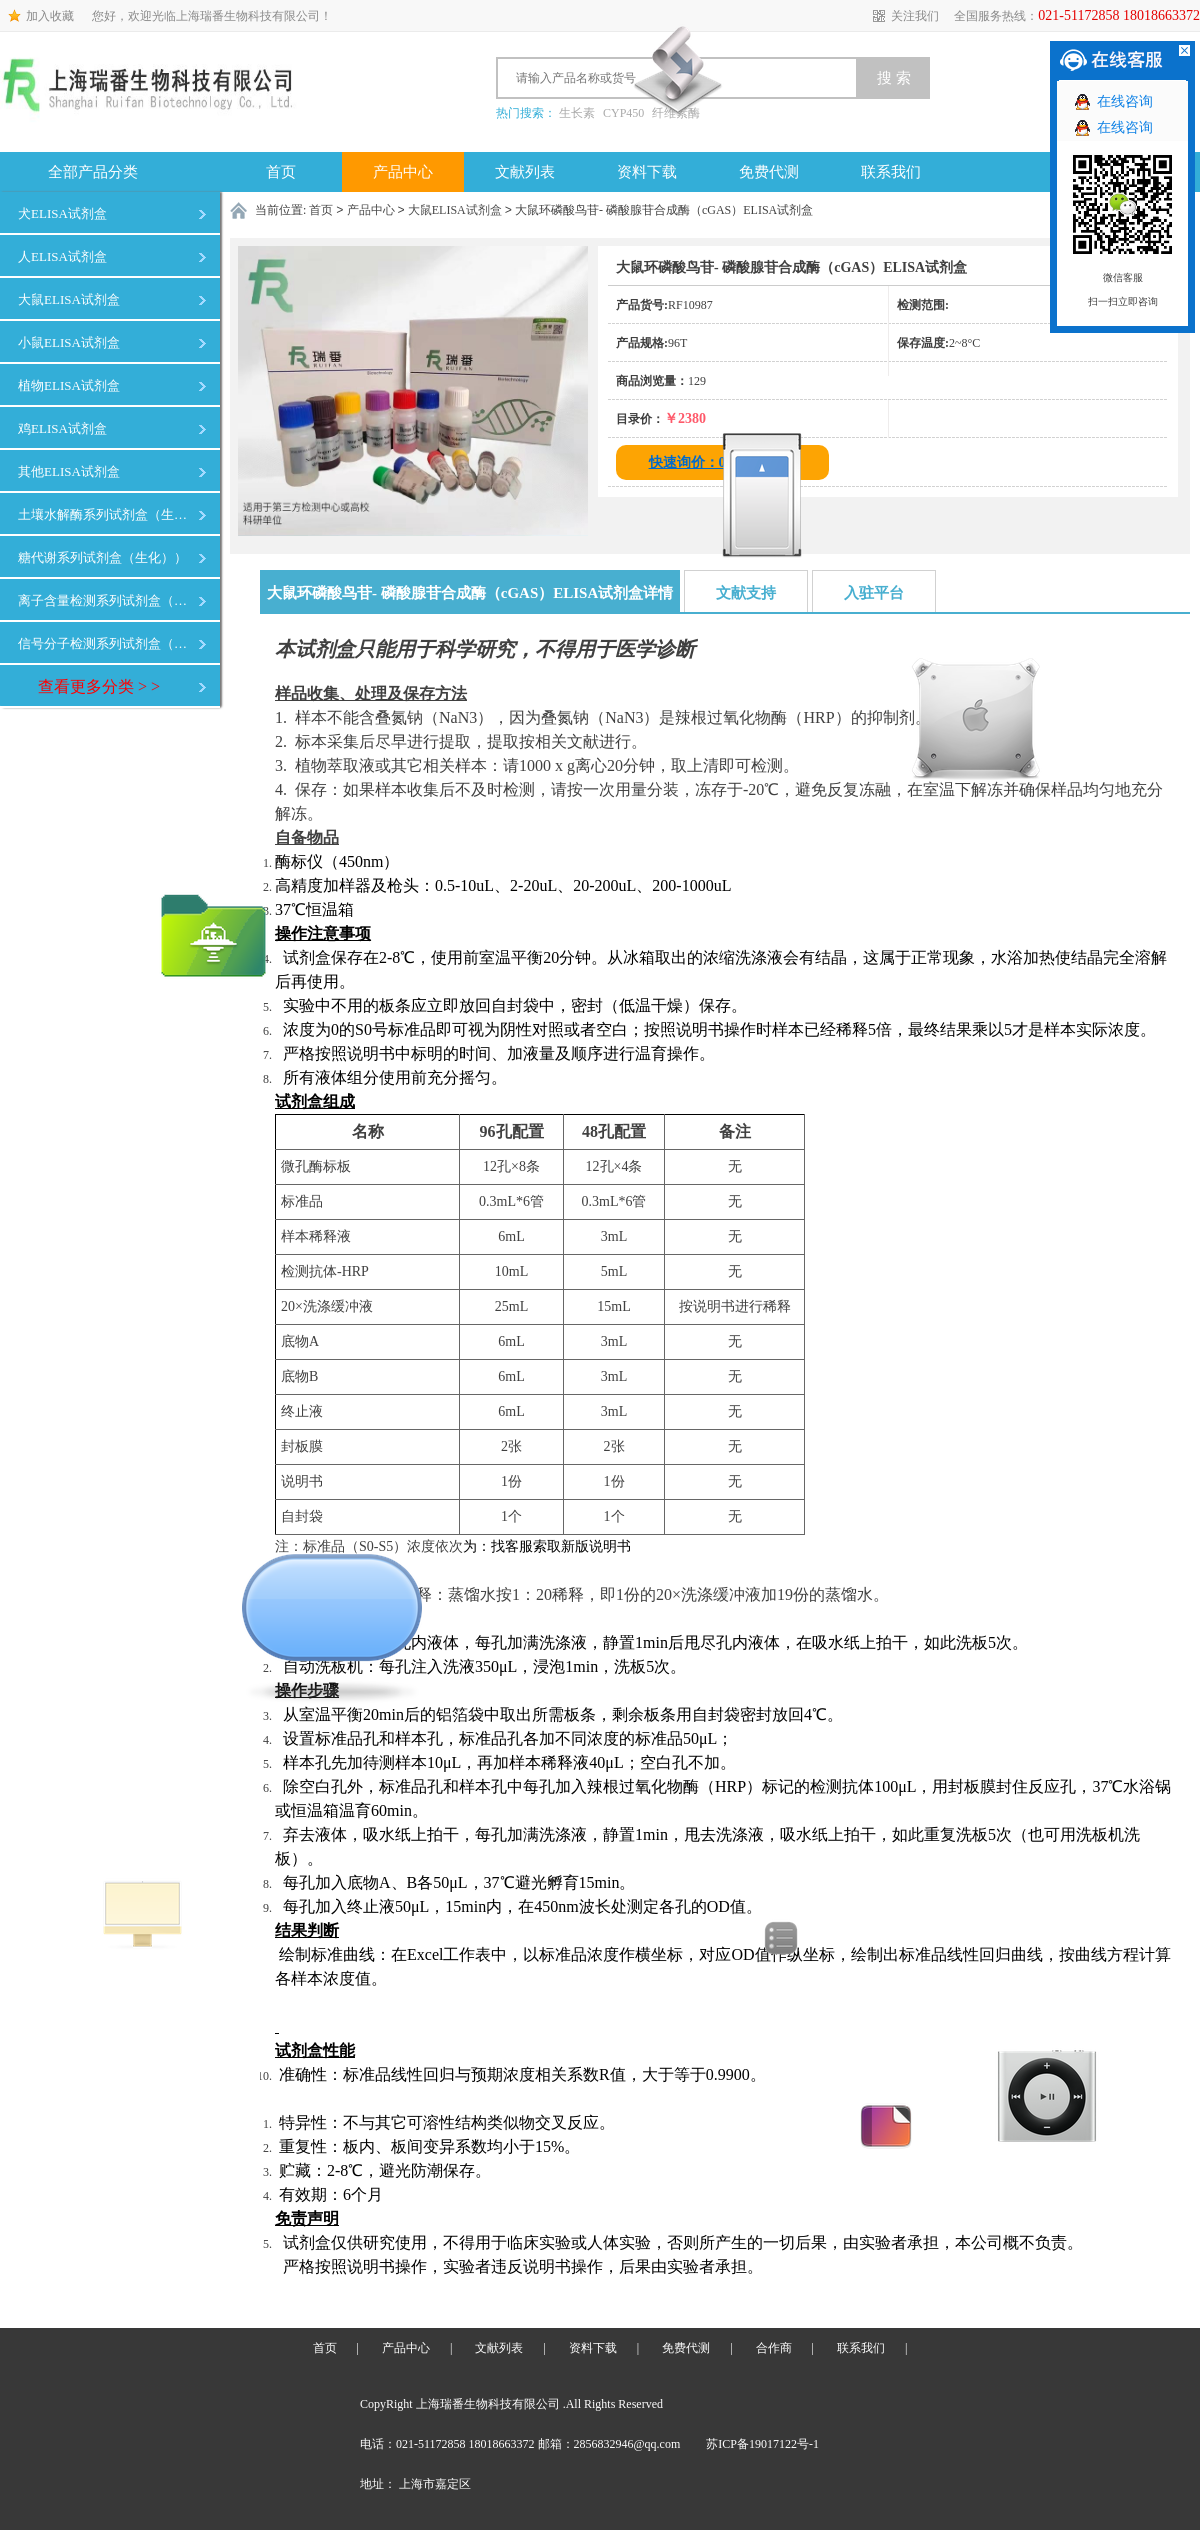 This screenshot has width=1200, height=2530. What do you see at coordinates (677, 69) in the screenshot?
I see `create a new script droplet in script editor` at bounding box center [677, 69].